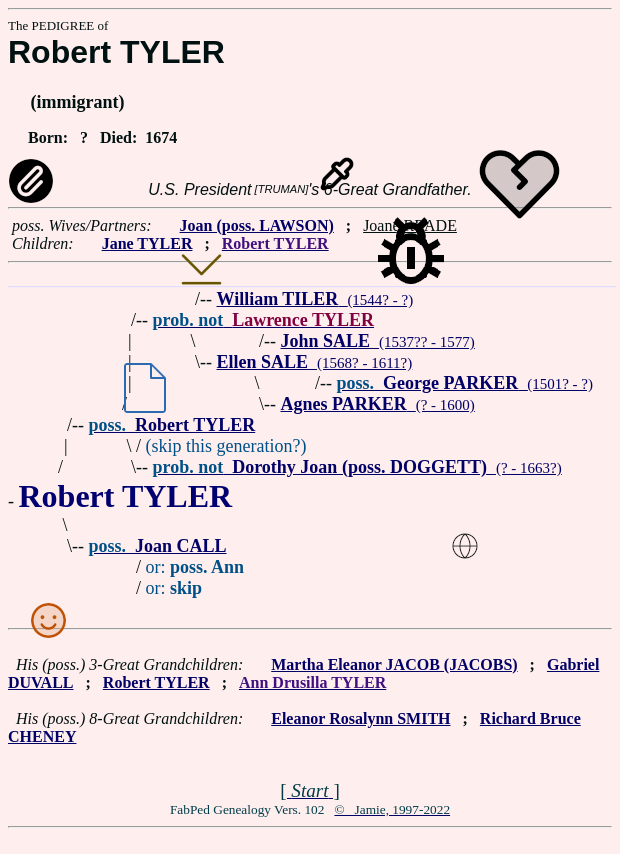  I want to click on attach a file to your message, so click(31, 181).